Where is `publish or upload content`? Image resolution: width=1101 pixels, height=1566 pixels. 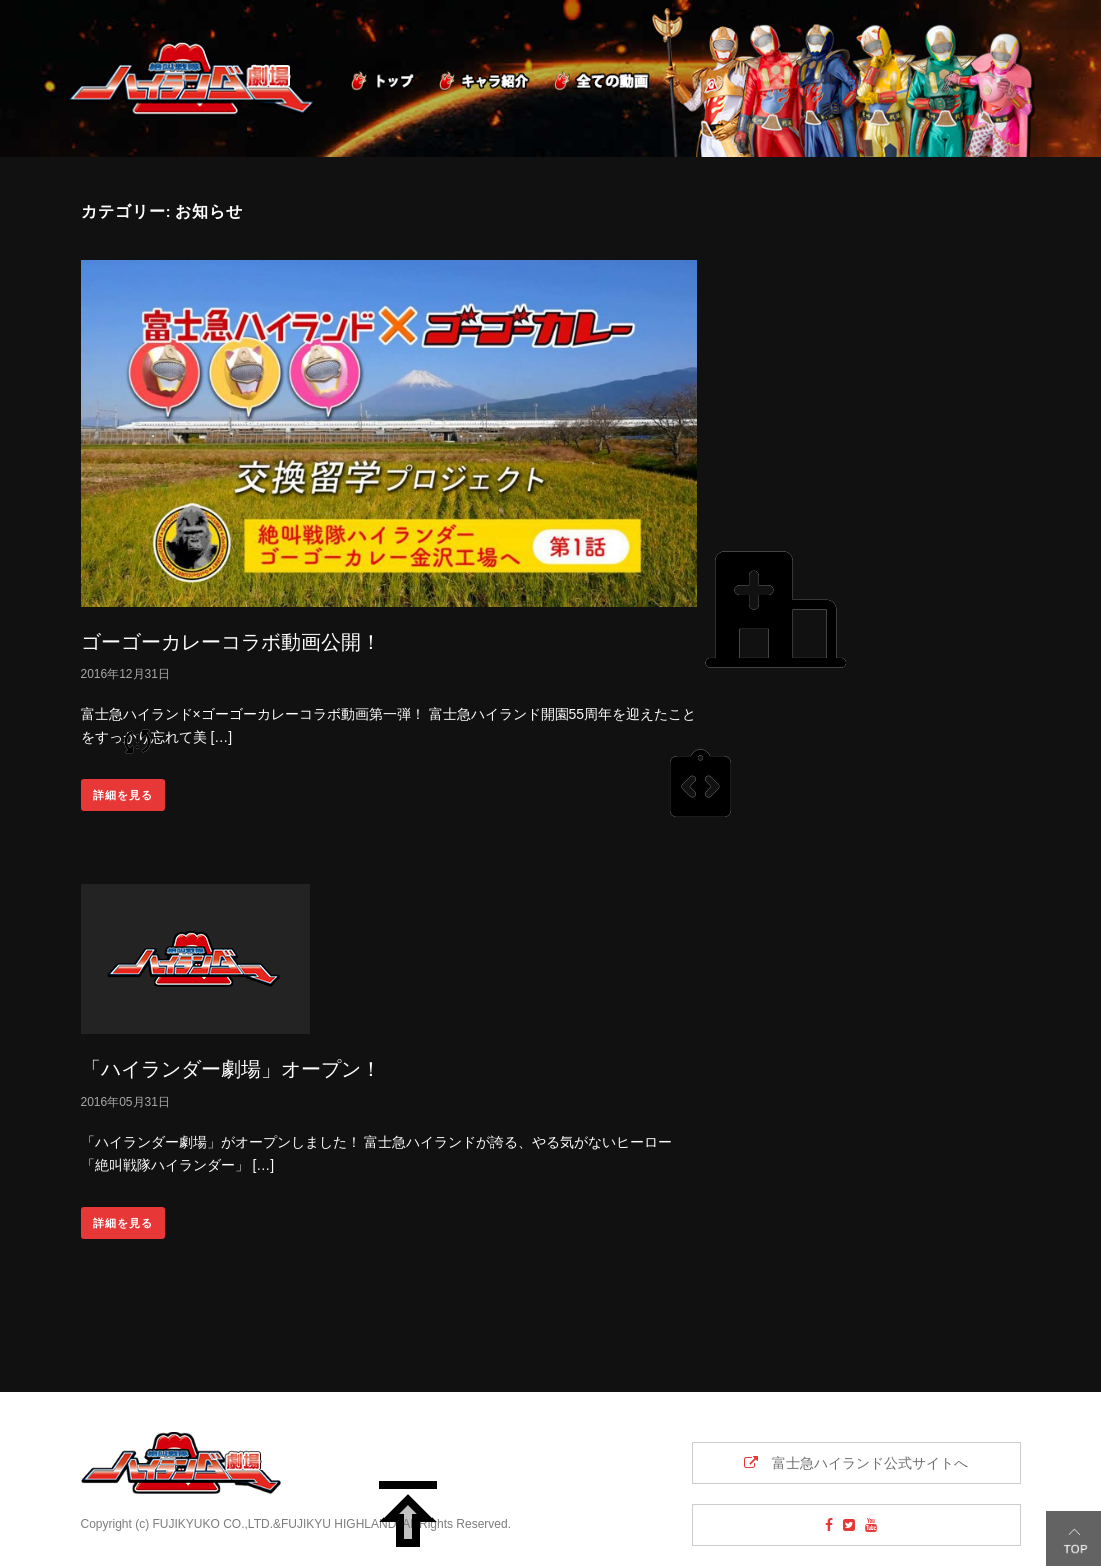
publish or upload content is located at coordinates (408, 1514).